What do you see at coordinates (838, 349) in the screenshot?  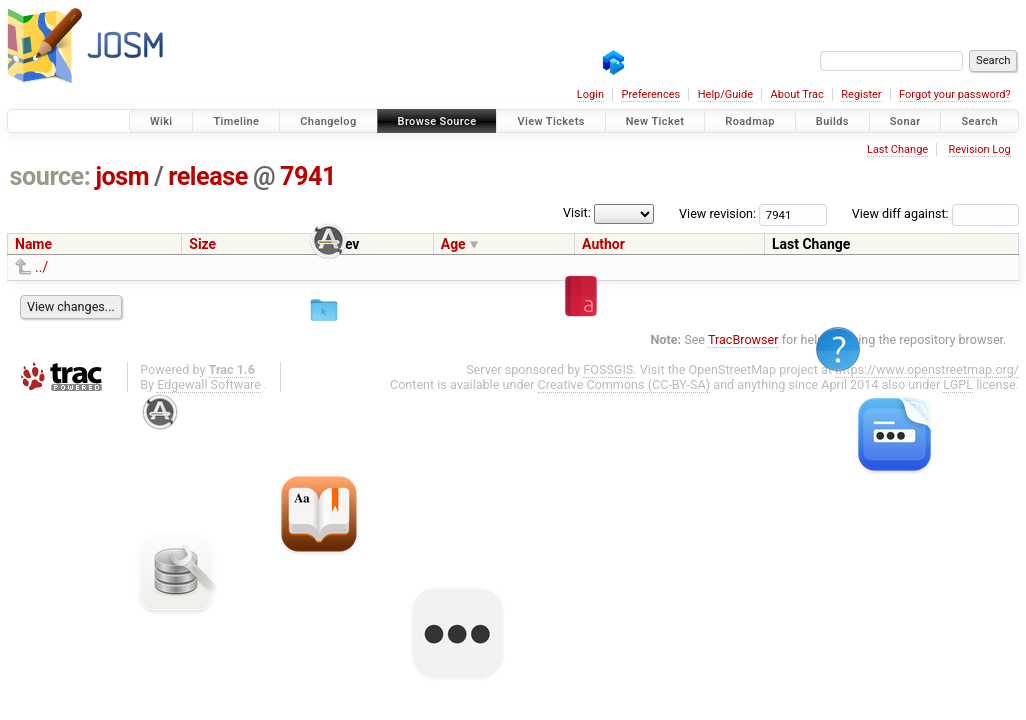 I see `access help documentation or support` at bounding box center [838, 349].